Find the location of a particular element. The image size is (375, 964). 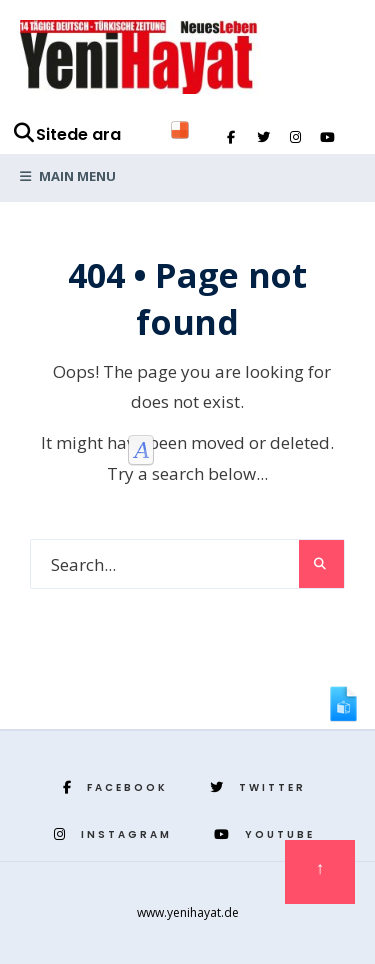

a DGN file (MicroStation CAD drawing) is located at coordinates (343, 704).